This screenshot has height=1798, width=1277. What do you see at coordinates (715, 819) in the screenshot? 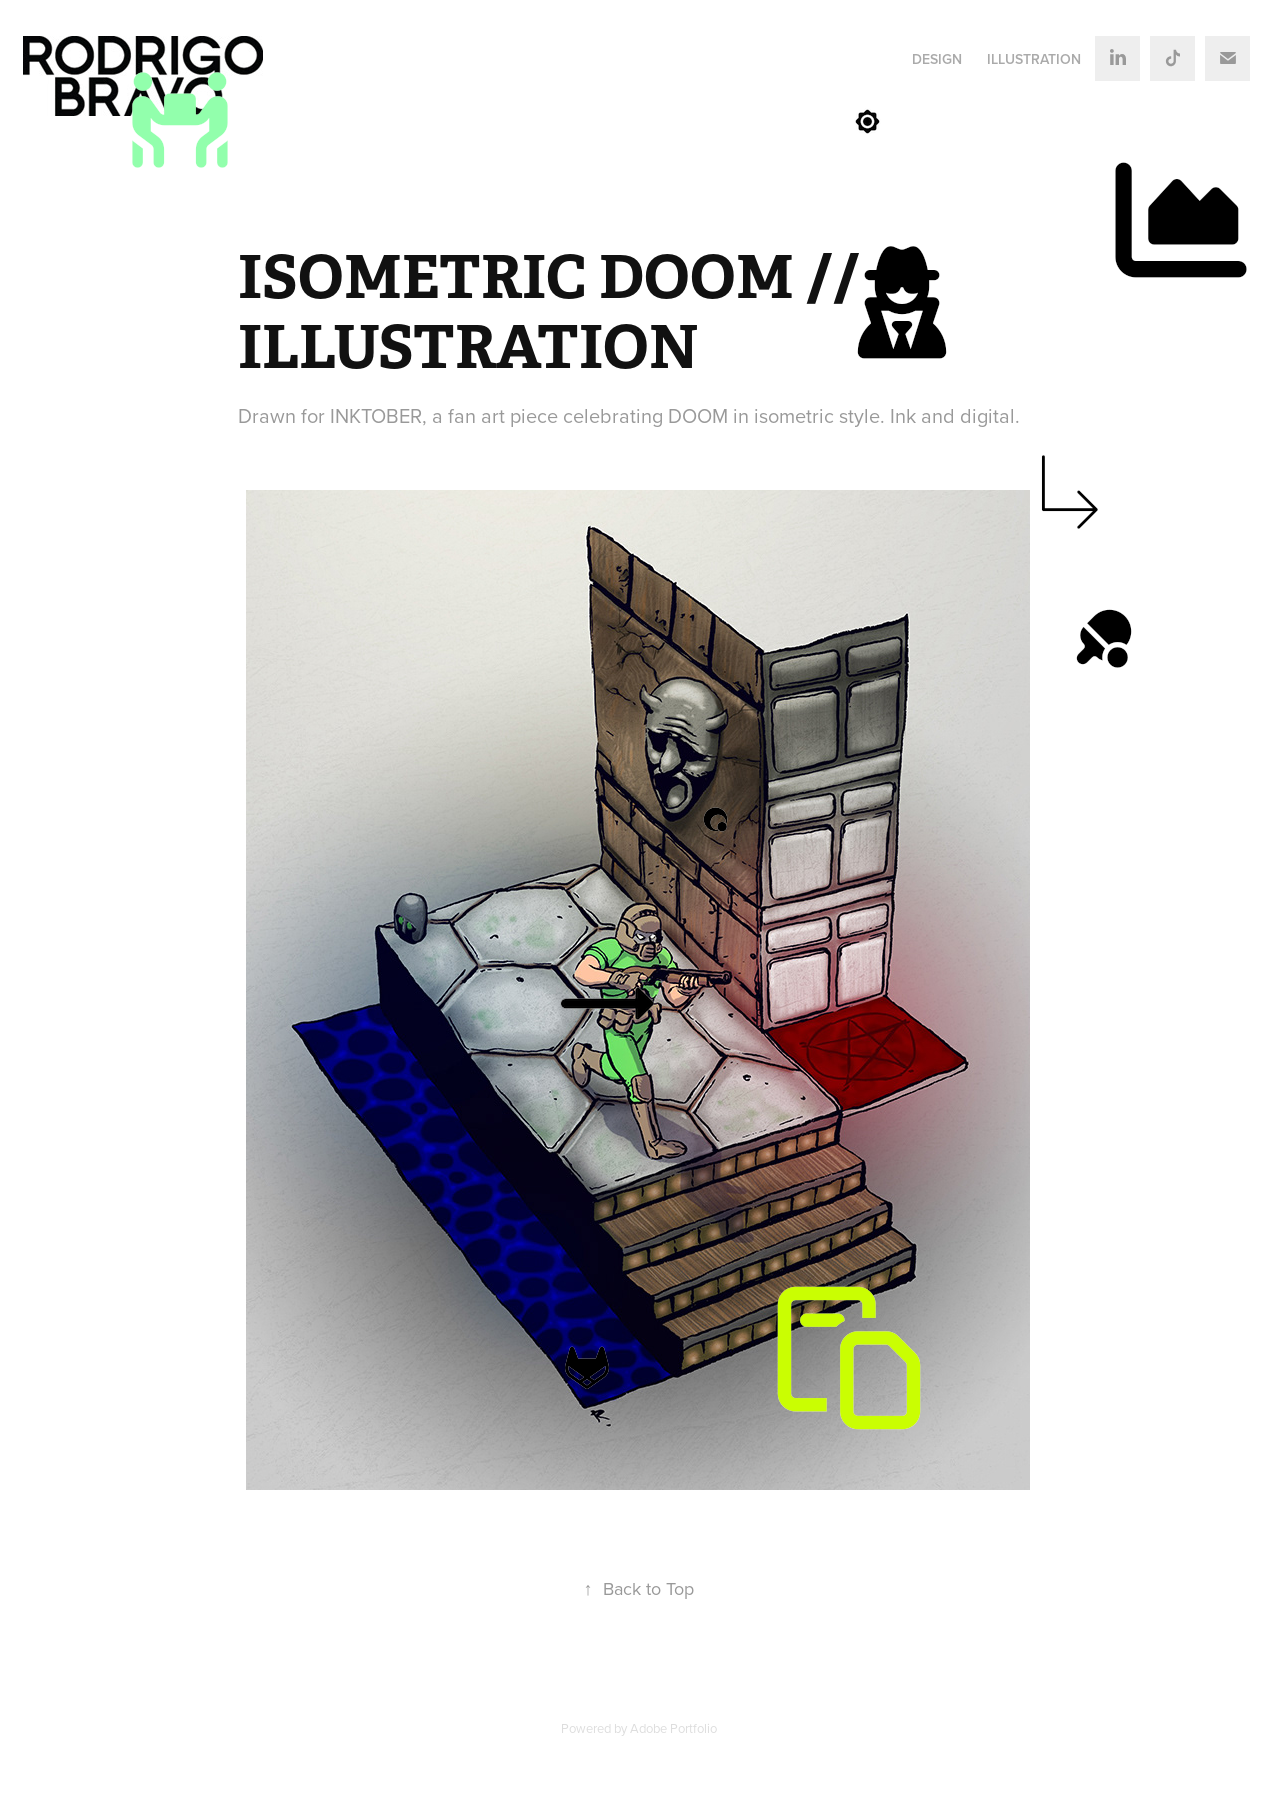
I see `quinscape company logo` at bounding box center [715, 819].